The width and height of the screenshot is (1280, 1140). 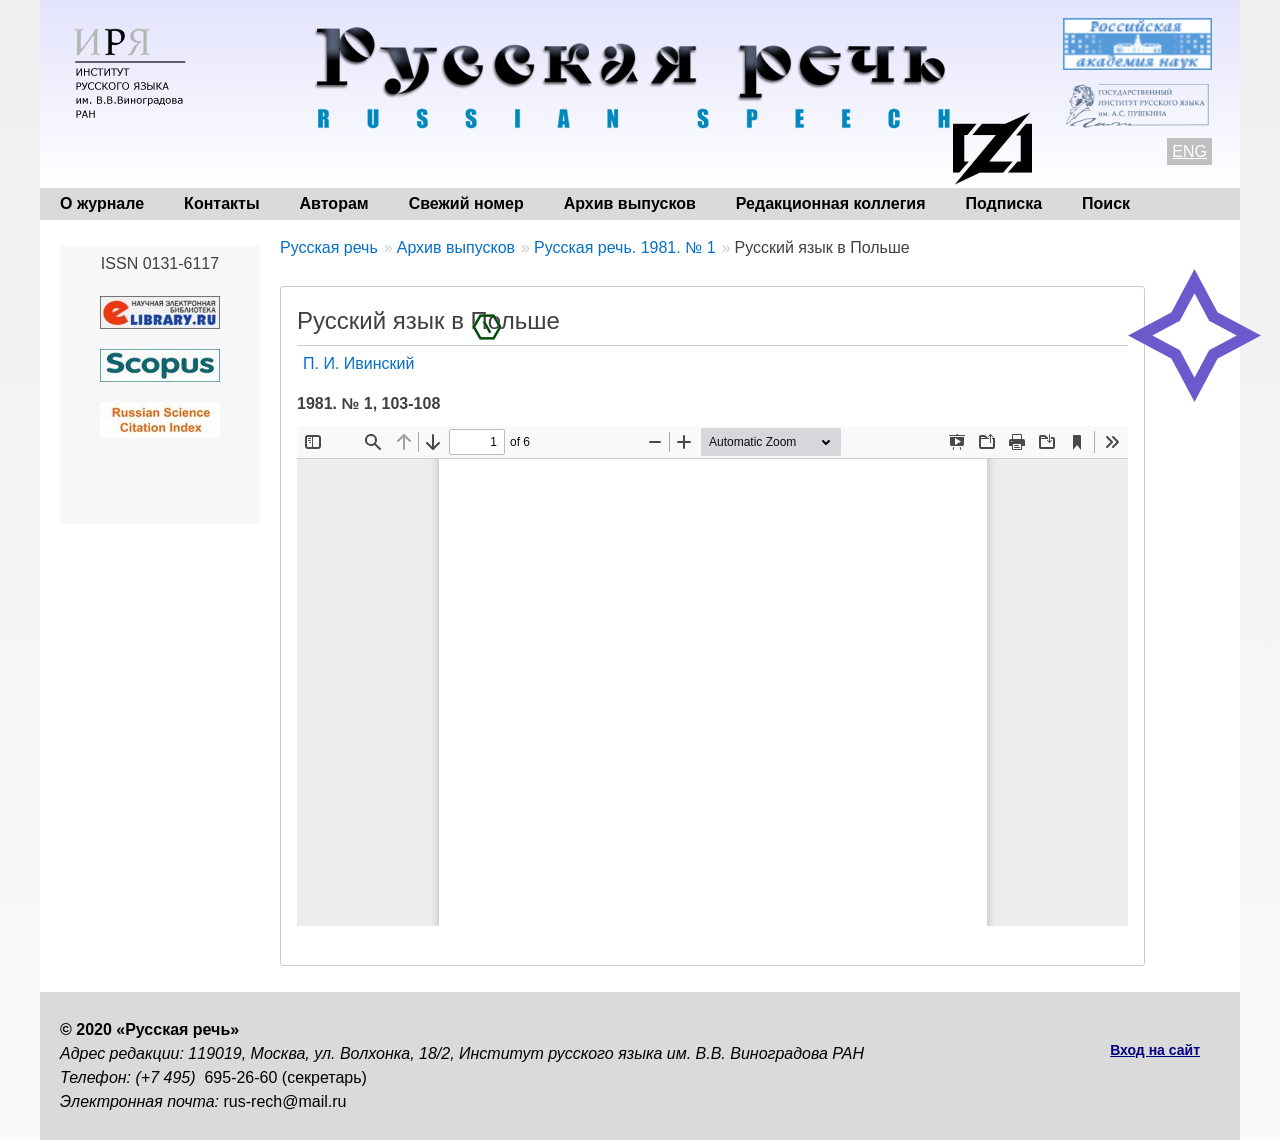 I want to click on access system settings, so click(x=487, y=327).